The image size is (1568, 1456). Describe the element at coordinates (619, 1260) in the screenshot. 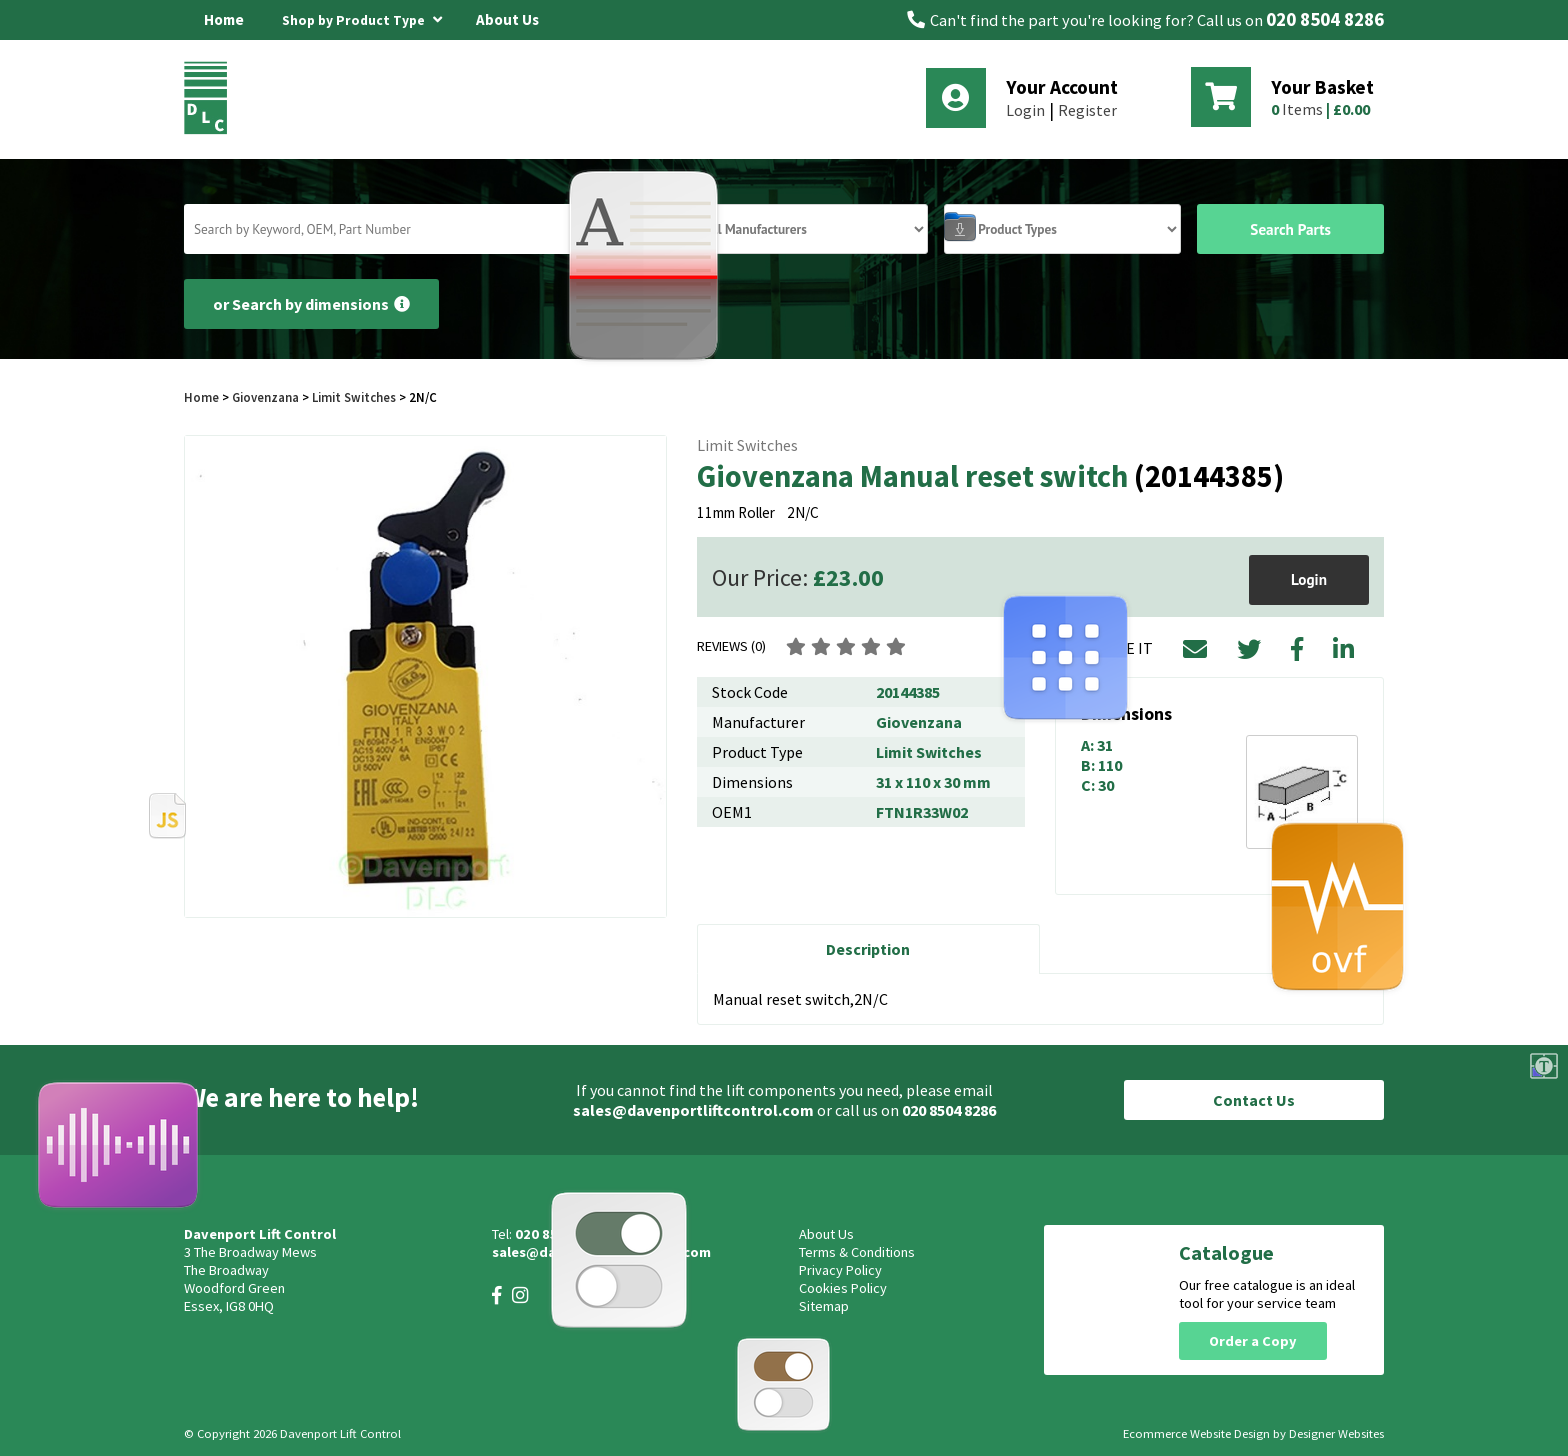

I see `open desktop preferences or settings` at that location.